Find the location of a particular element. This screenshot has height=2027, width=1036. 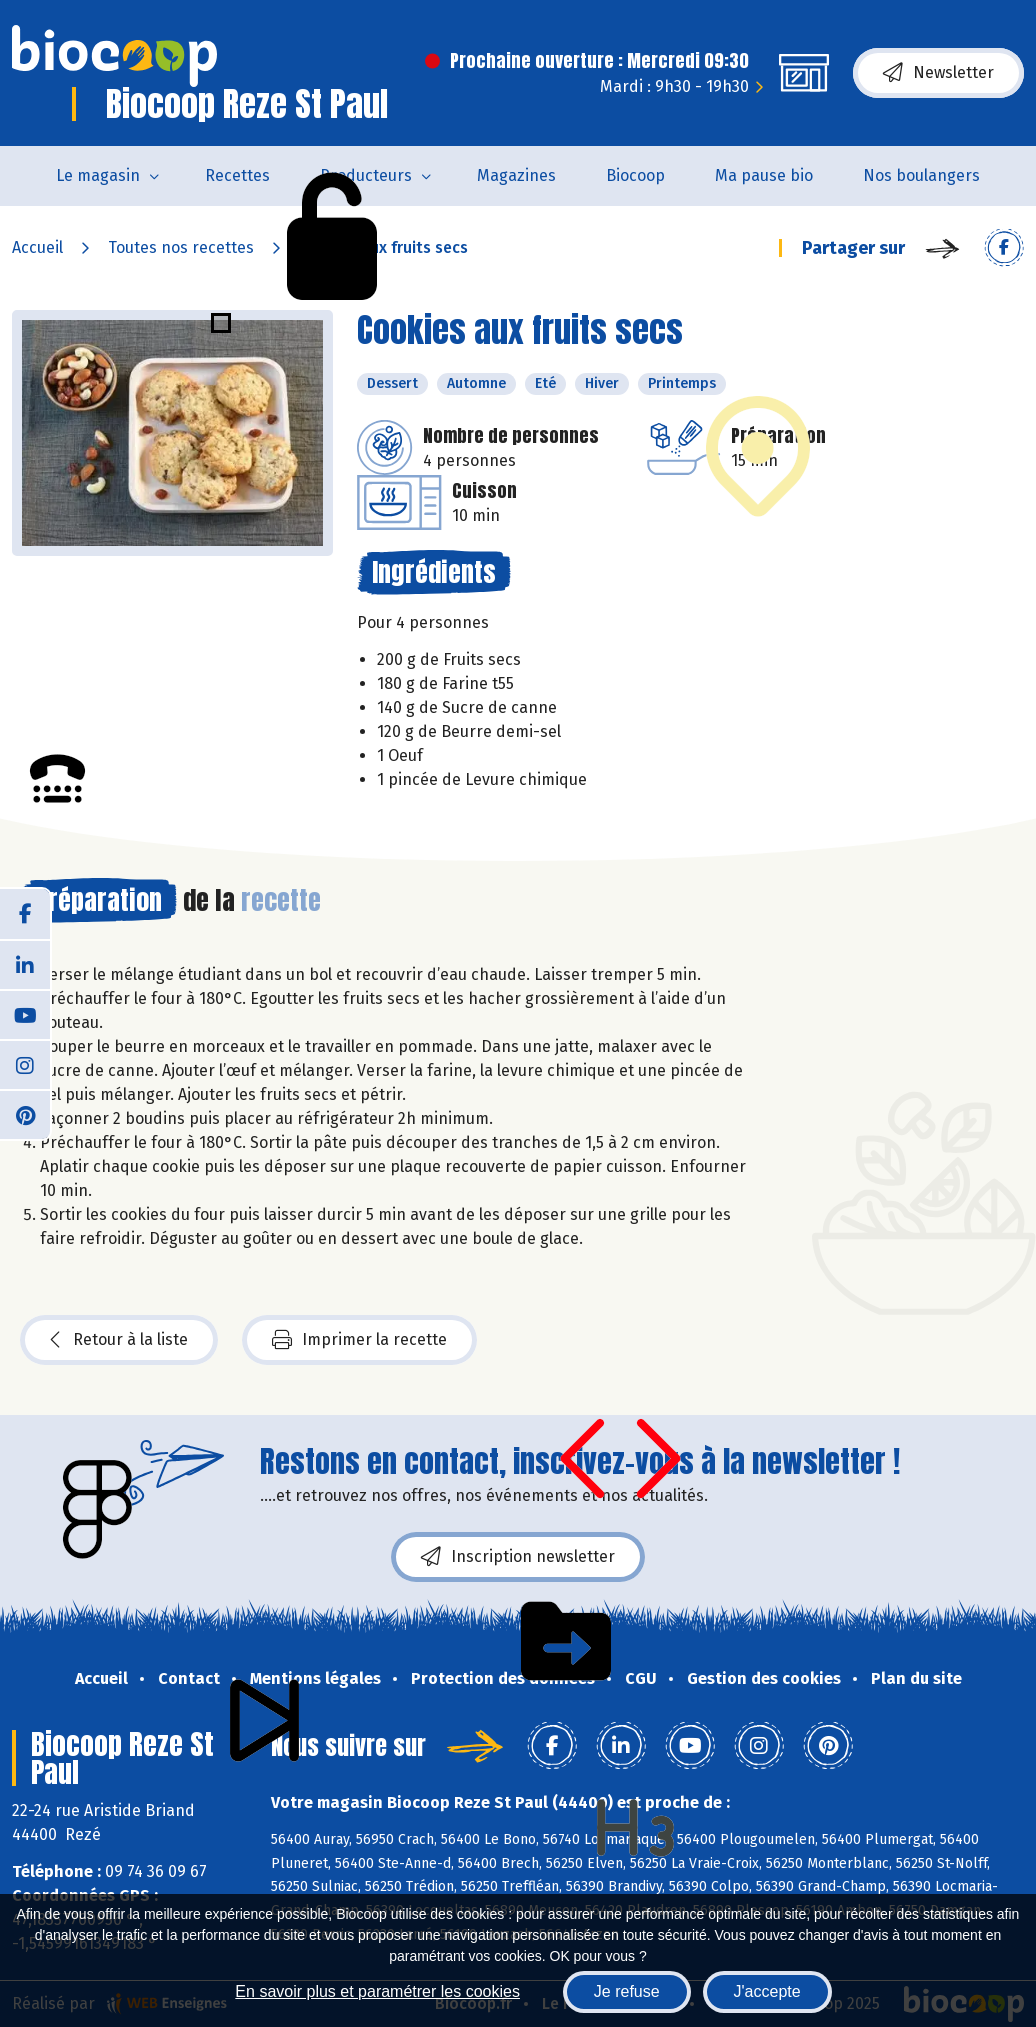

view source code is located at coordinates (620, 1458).